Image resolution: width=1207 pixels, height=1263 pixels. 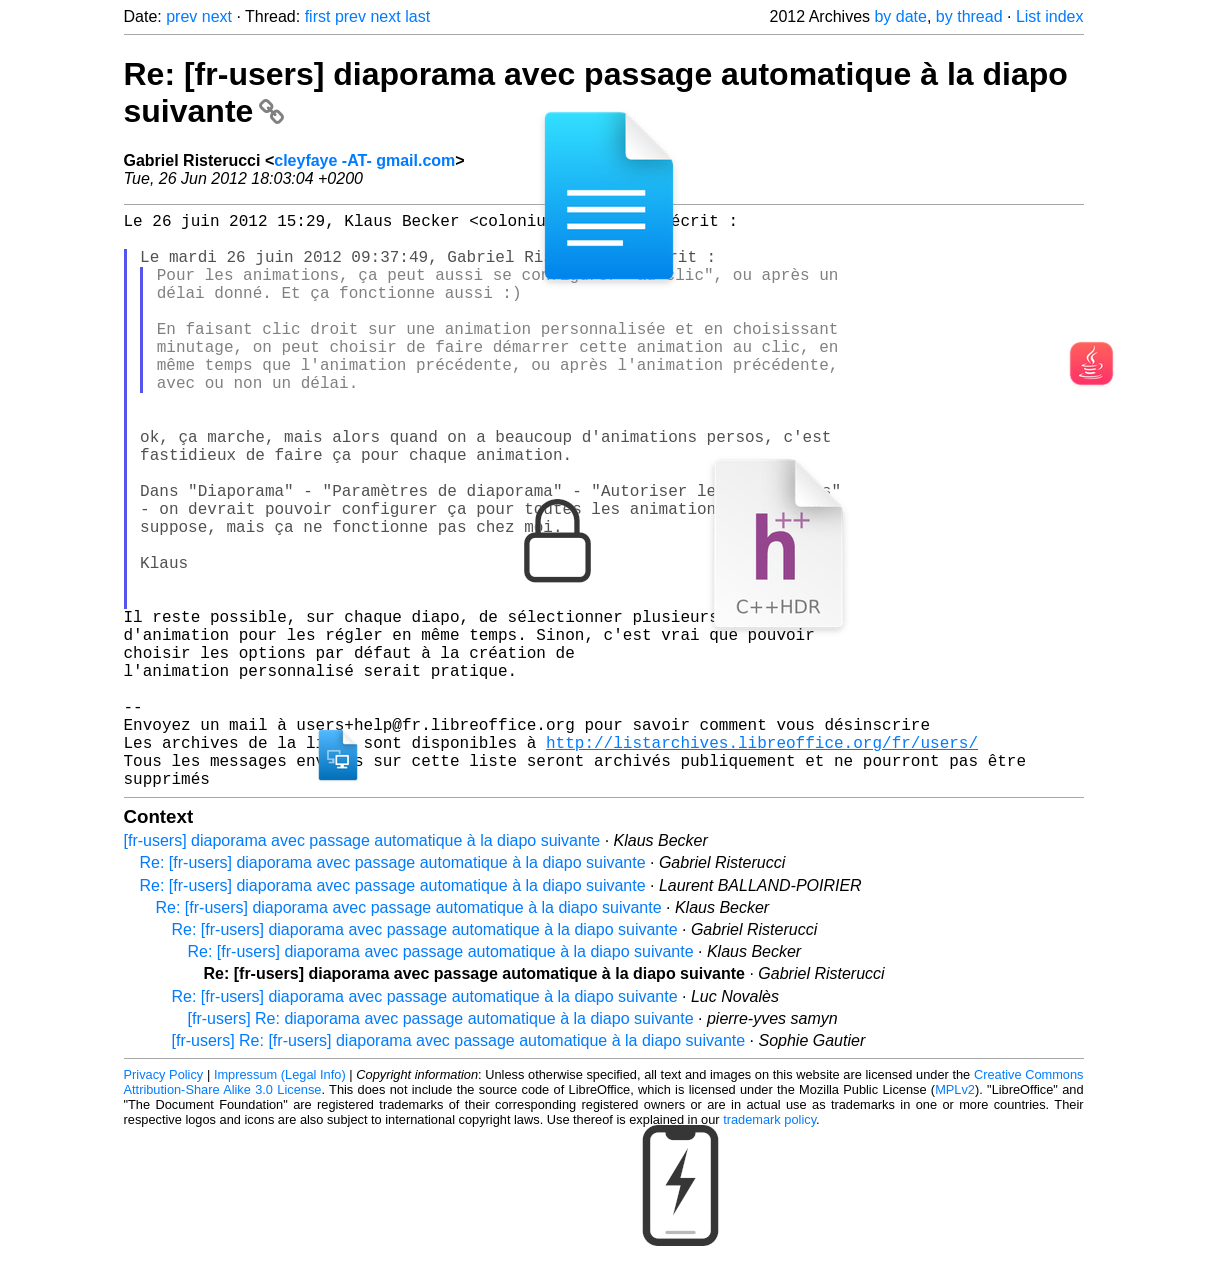 What do you see at coordinates (338, 756) in the screenshot?
I see `open a remote desktop connection file` at bounding box center [338, 756].